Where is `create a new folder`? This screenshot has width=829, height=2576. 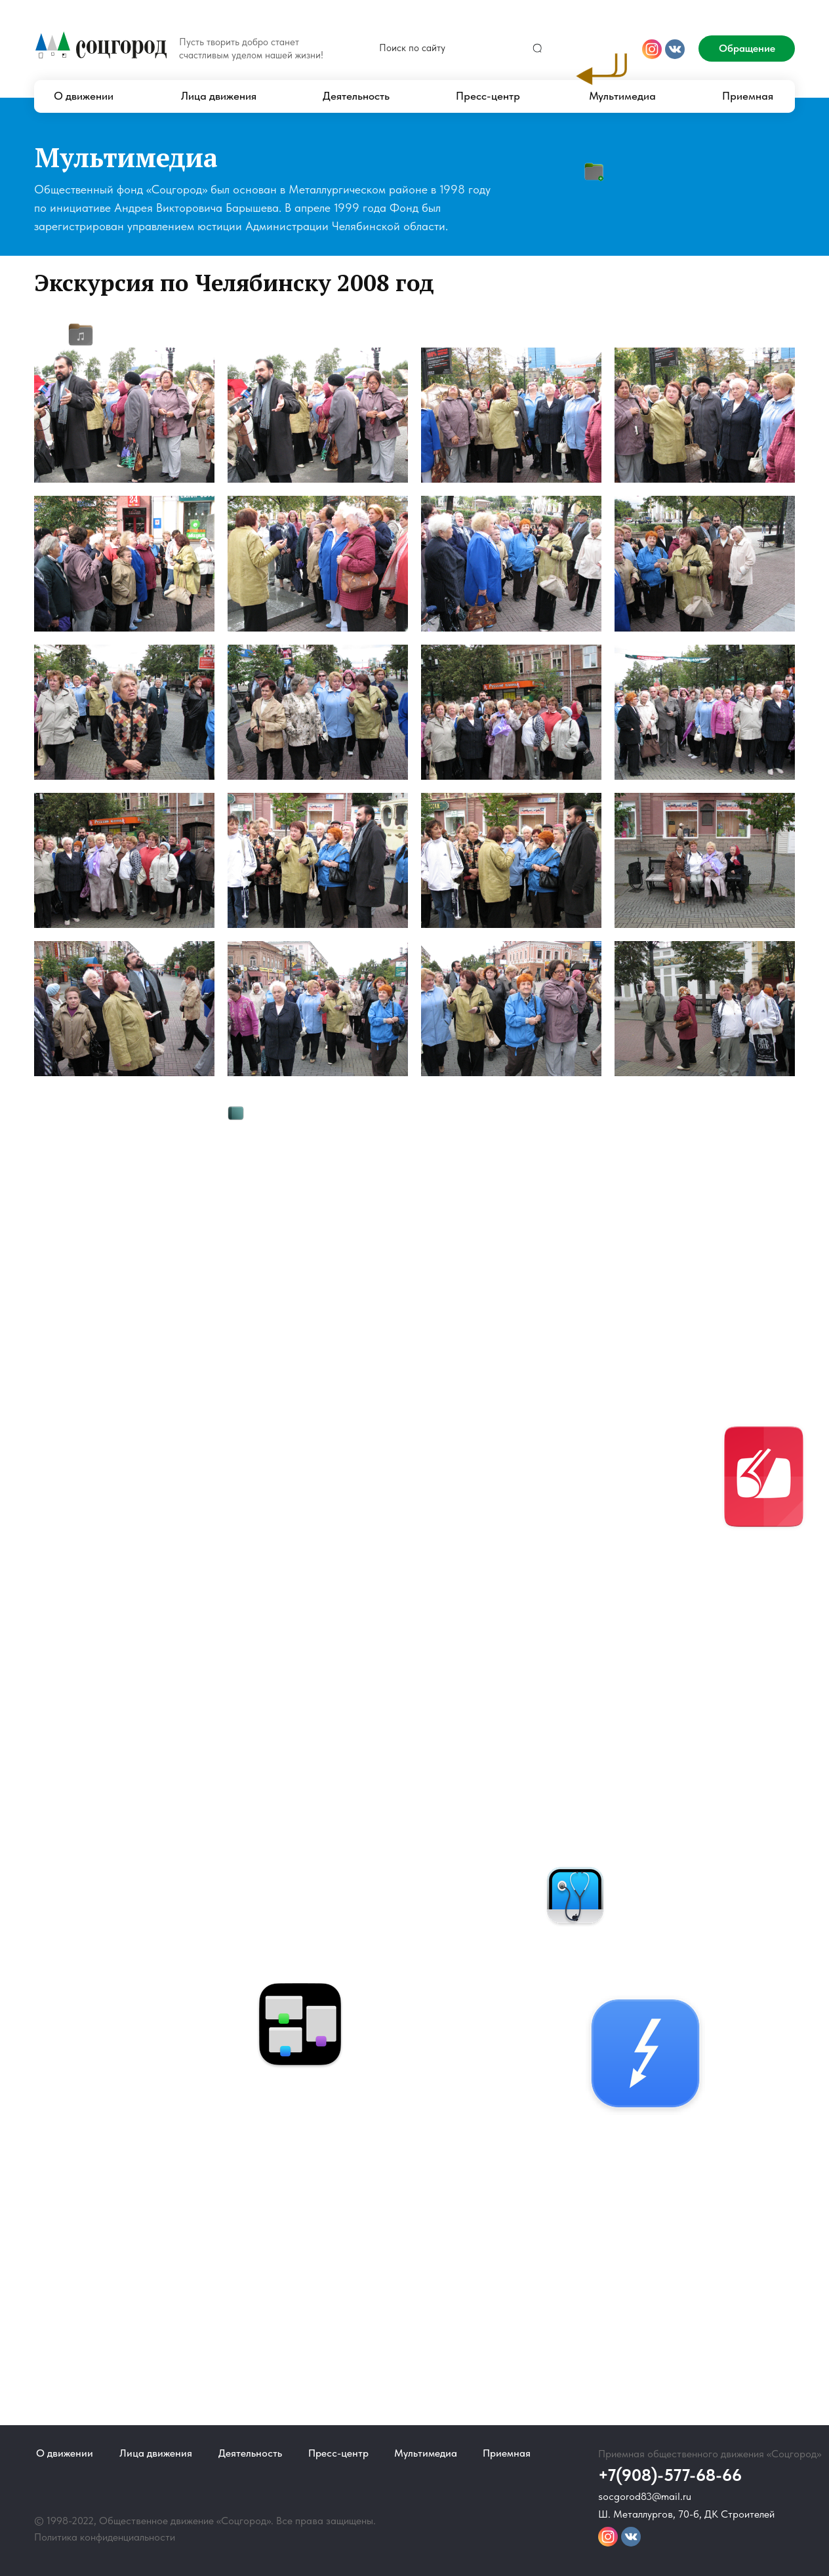 create a new folder is located at coordinates (594, 171).